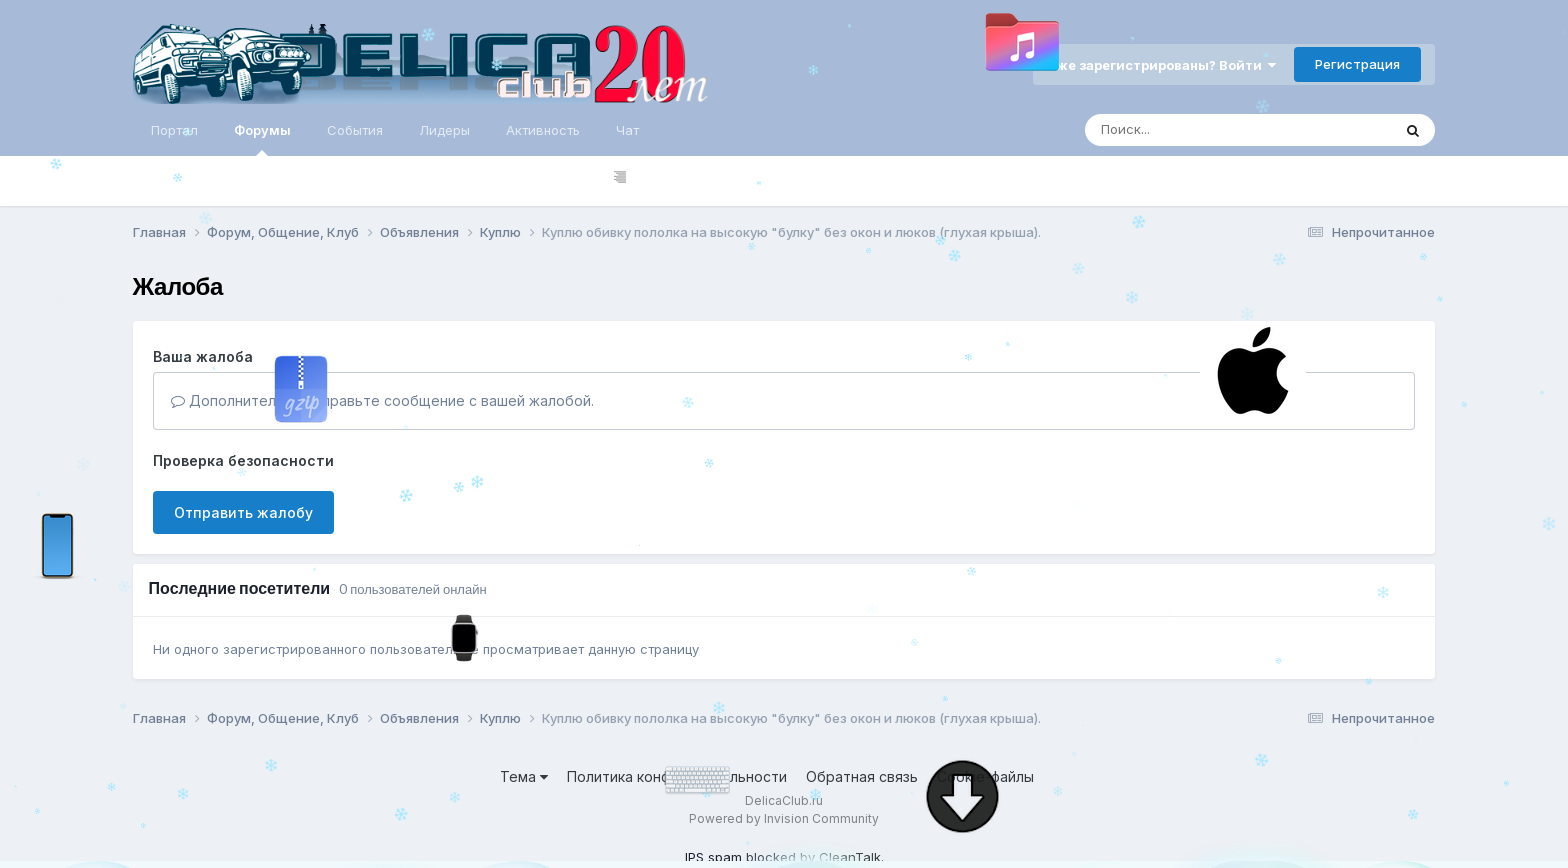 Image resolution: width=1568 pixels, height=868 pixels. I want to click on access your downloads folder, so click(962, 796).